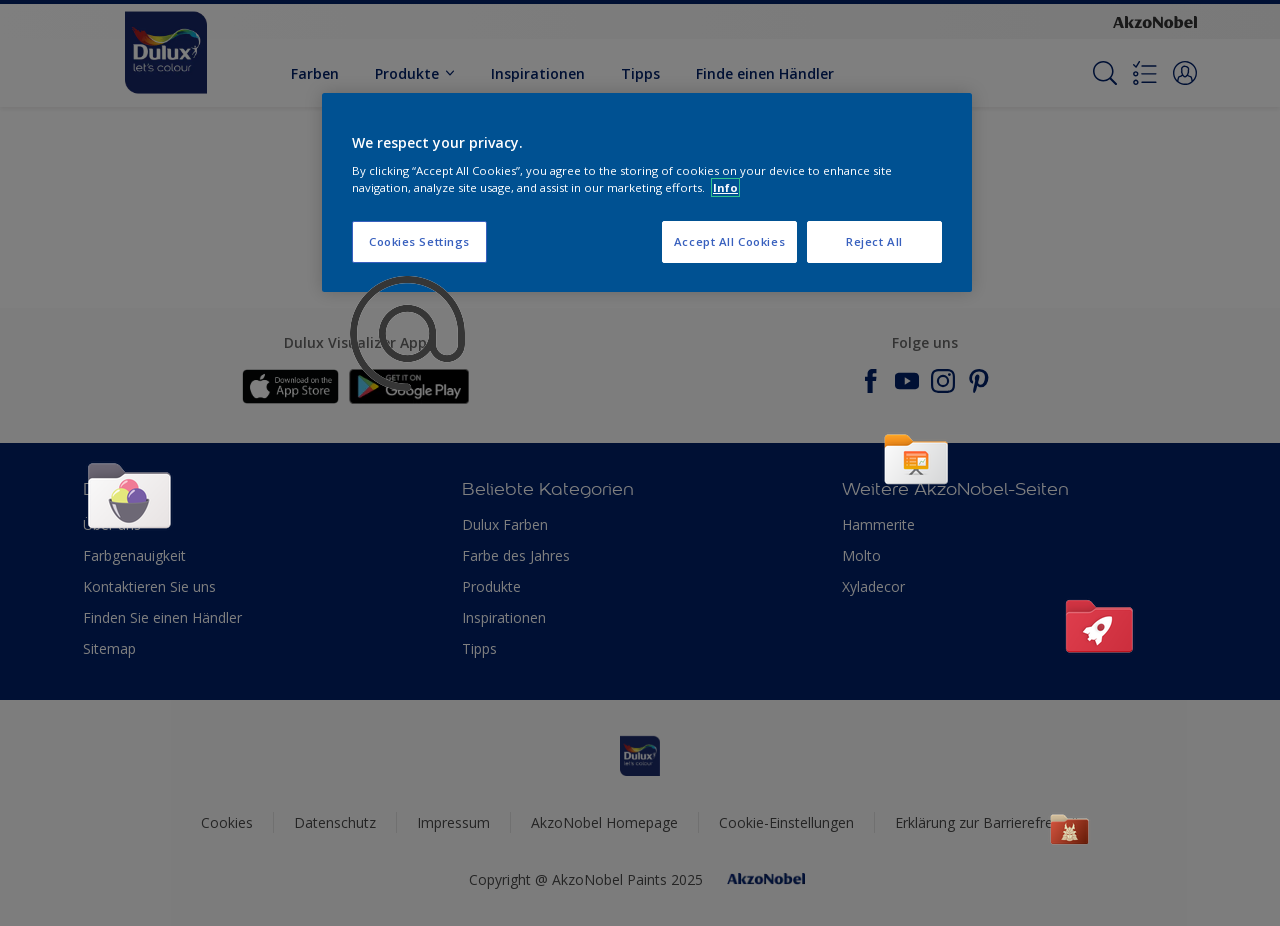 This screenshot has width=1280, height=926. I want to click on open folder containing LibreOffice Impress presentations, so click(916, 461).